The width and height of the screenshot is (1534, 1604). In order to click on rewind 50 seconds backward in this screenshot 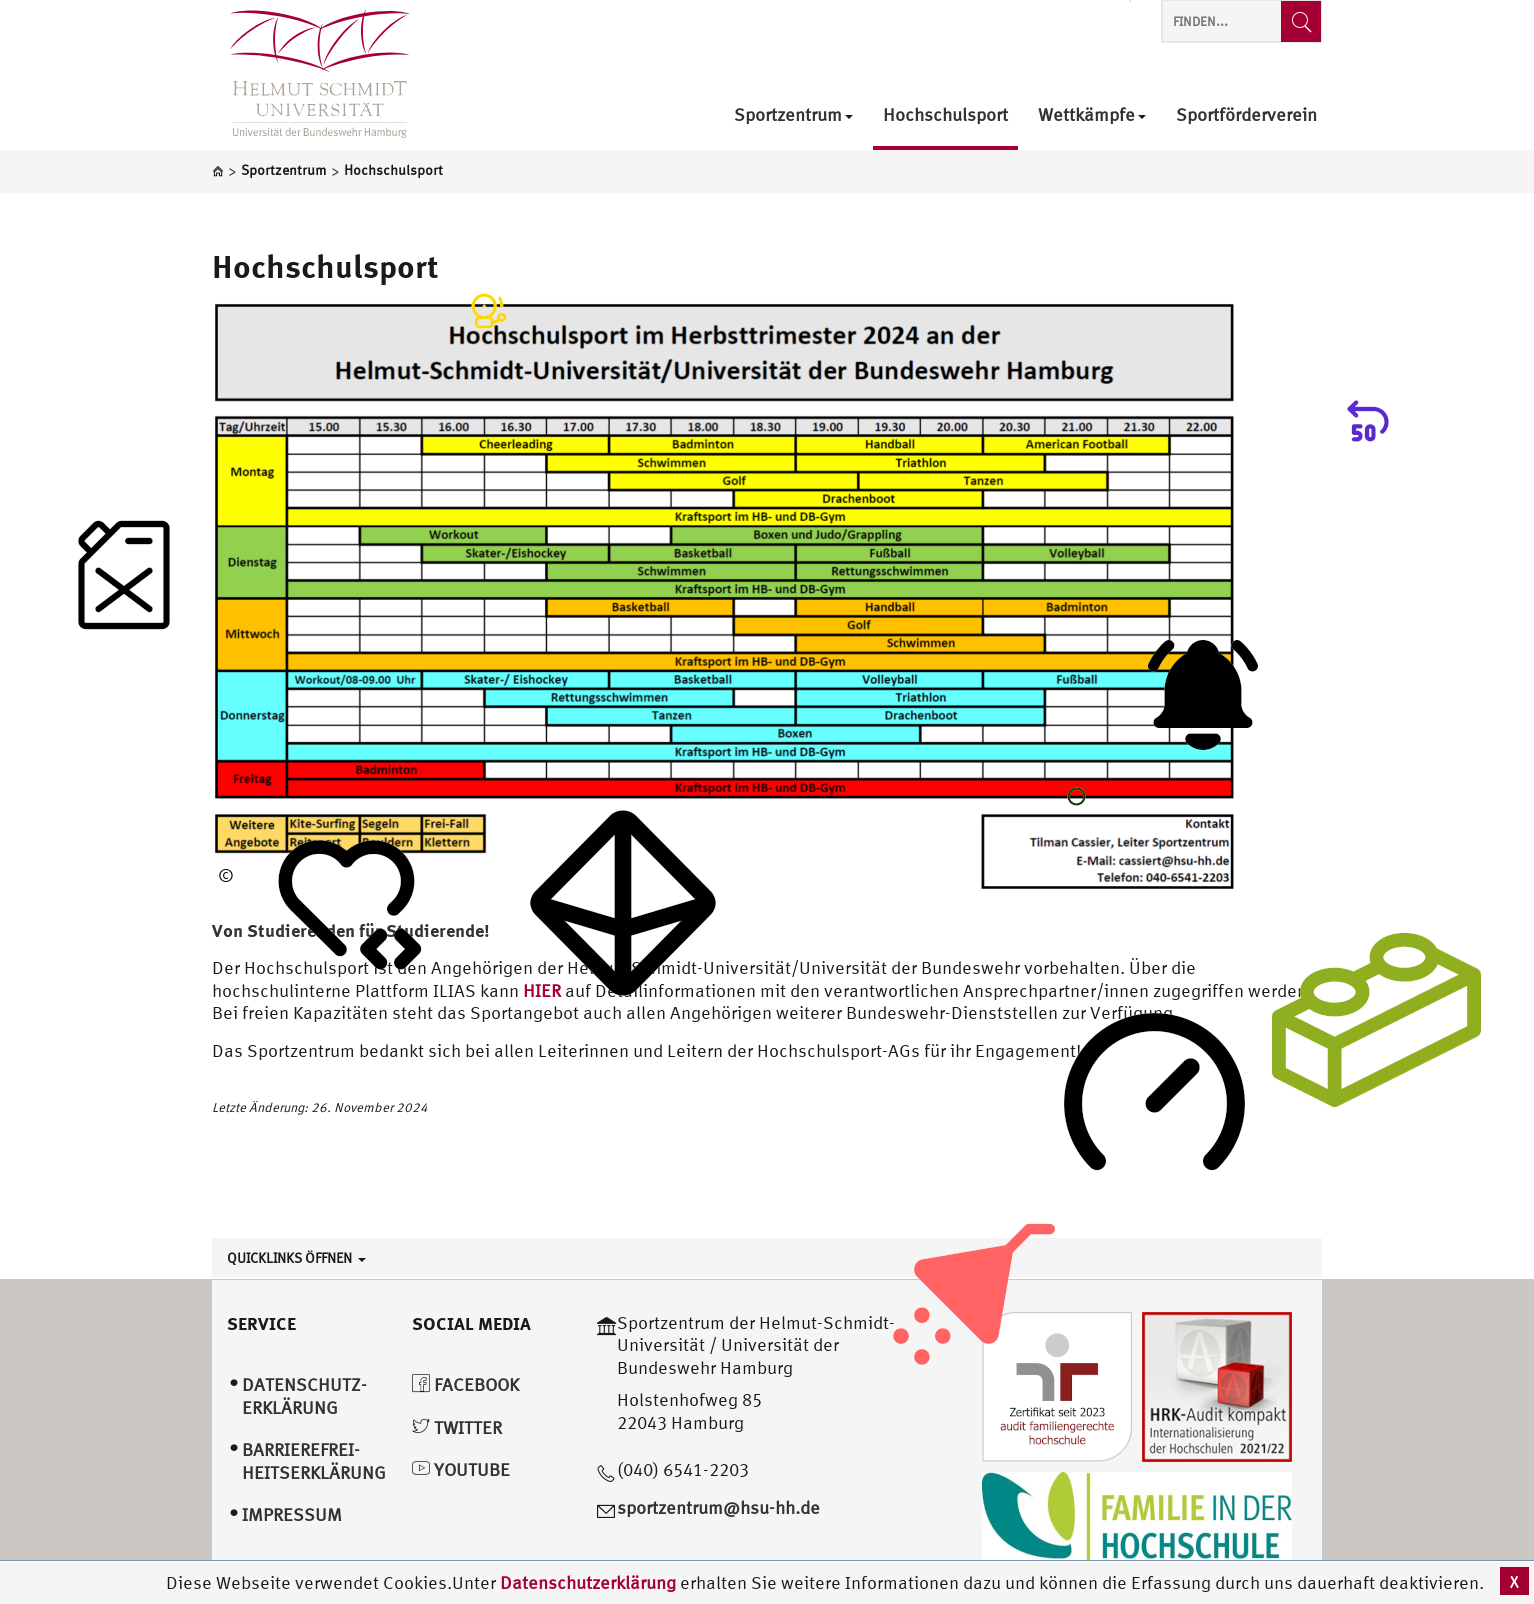, I will do `click(1367, 422)`.